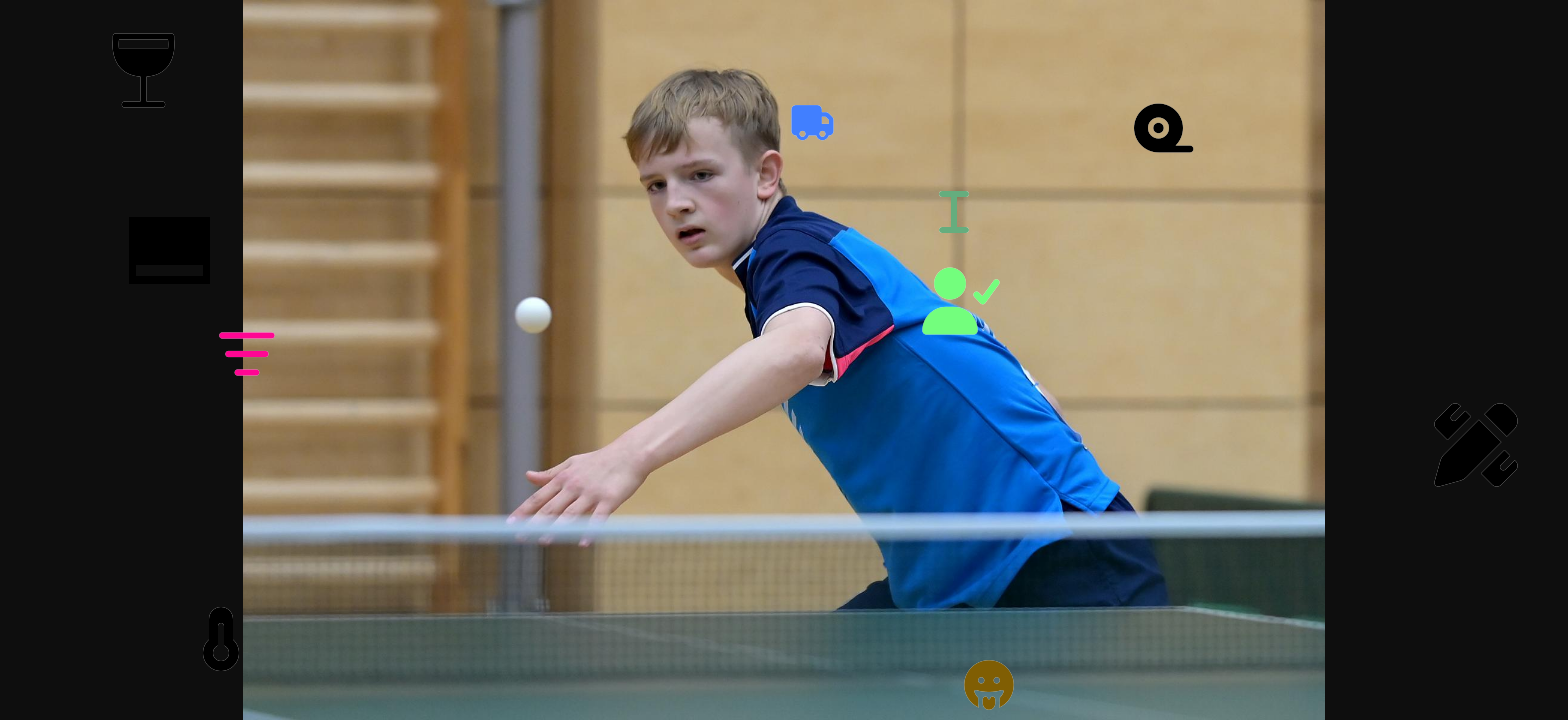 This screenshot has height=720, width=1568. I want to click on access call-to-action banner or overlay, so click(169, 250).